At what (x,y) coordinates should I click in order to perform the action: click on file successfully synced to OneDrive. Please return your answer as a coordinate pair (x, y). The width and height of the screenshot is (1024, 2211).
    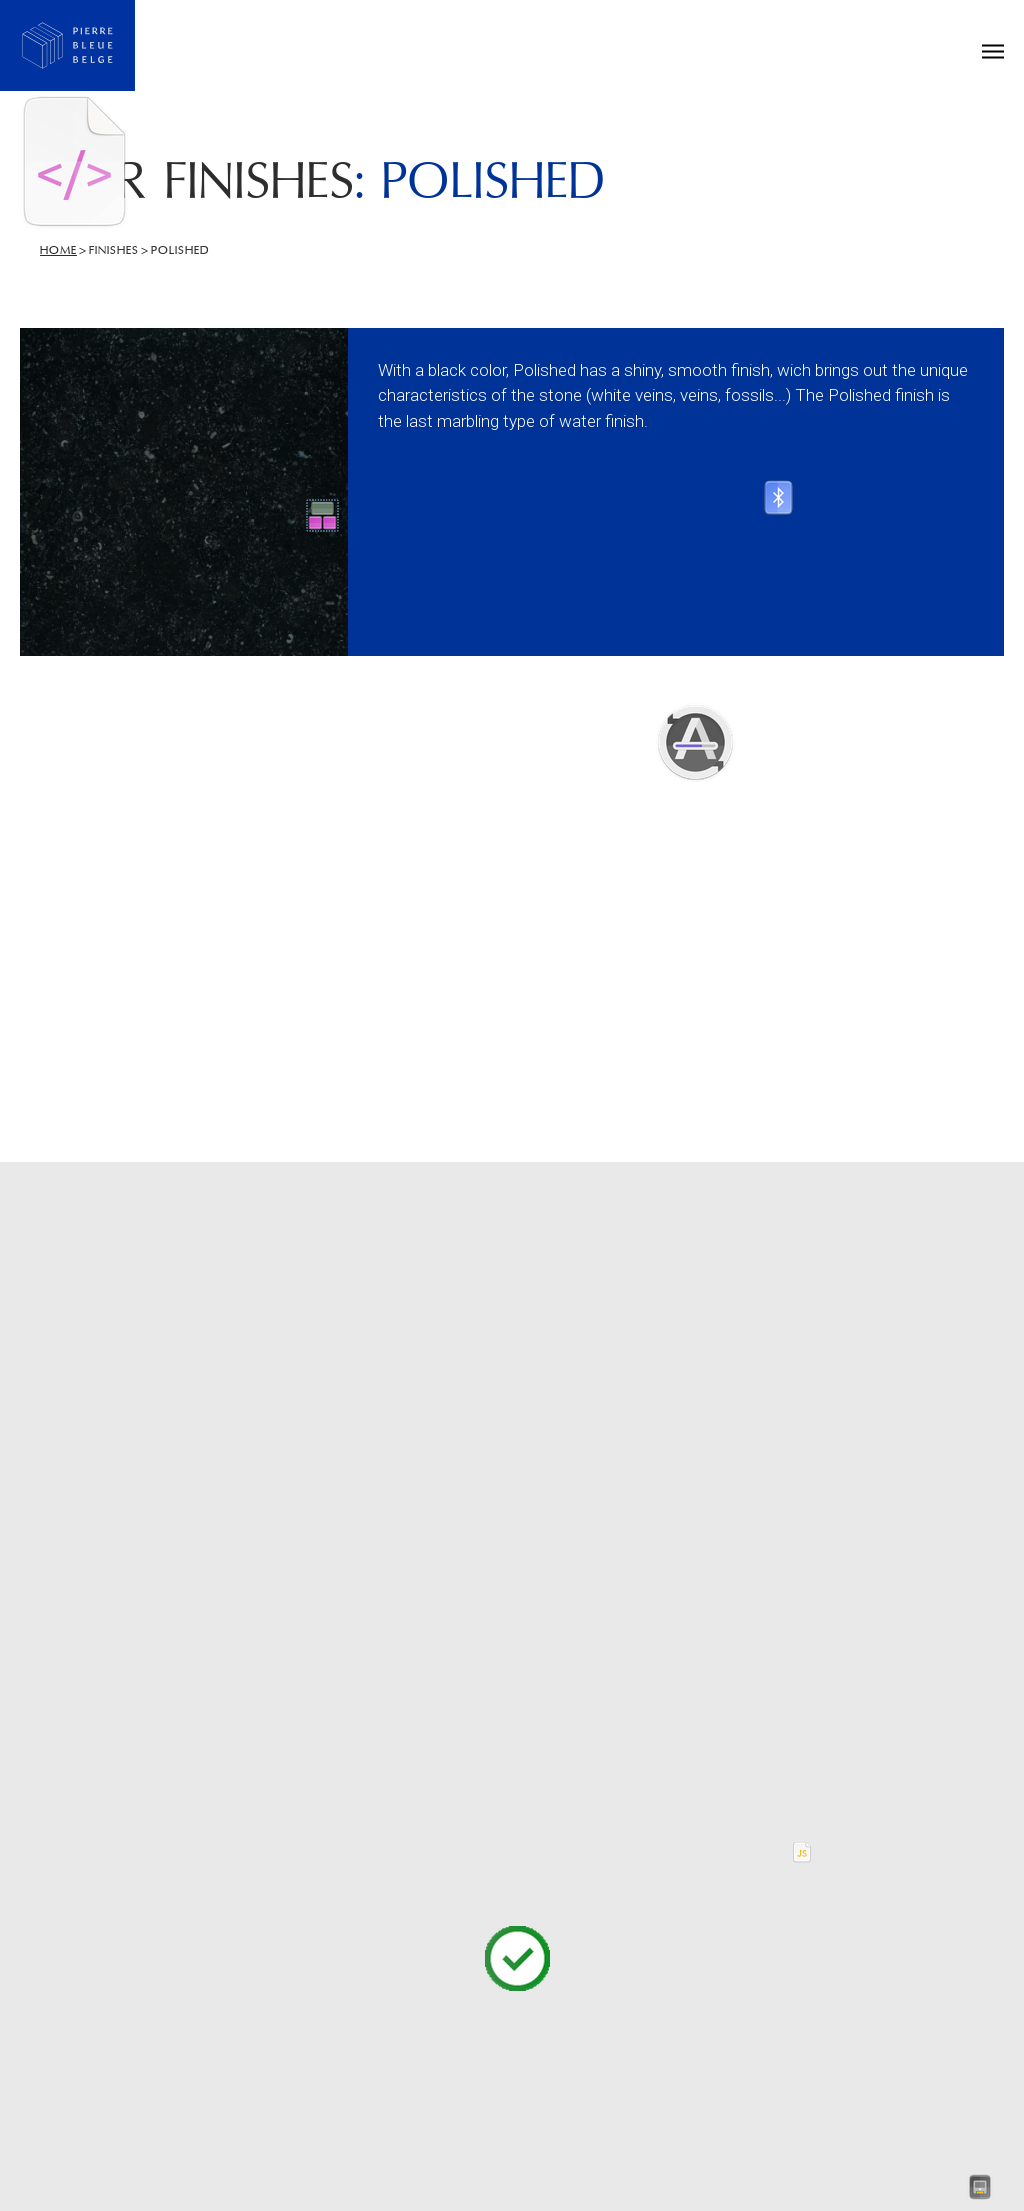
    Looking at the image, I should click on (517, 1958).